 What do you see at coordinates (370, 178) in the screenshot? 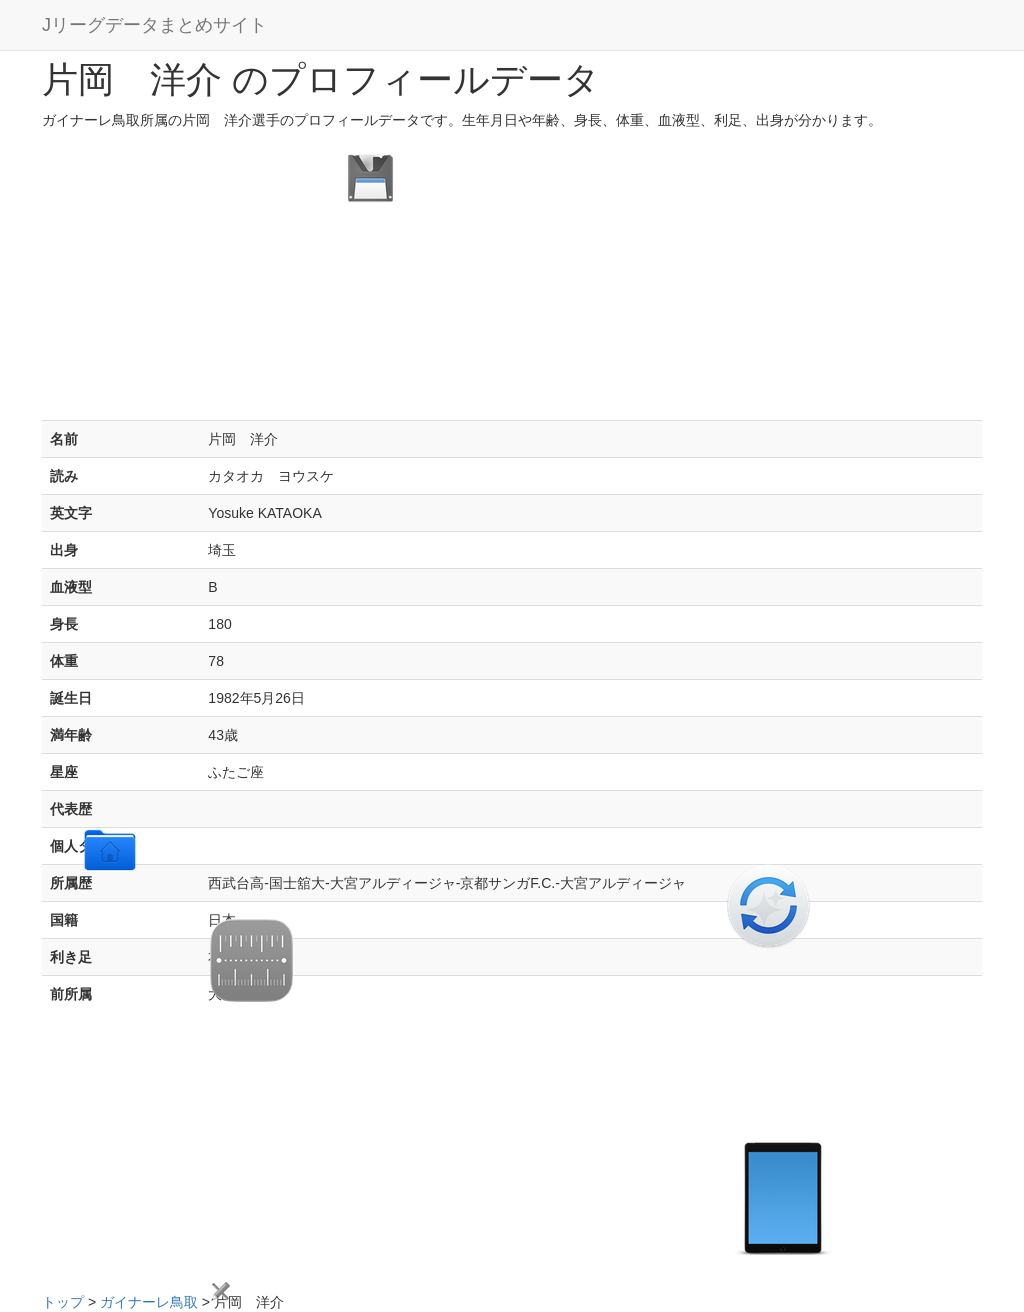
I see `access superdisk or floppy drive storage` at bounding box center [370, 178].